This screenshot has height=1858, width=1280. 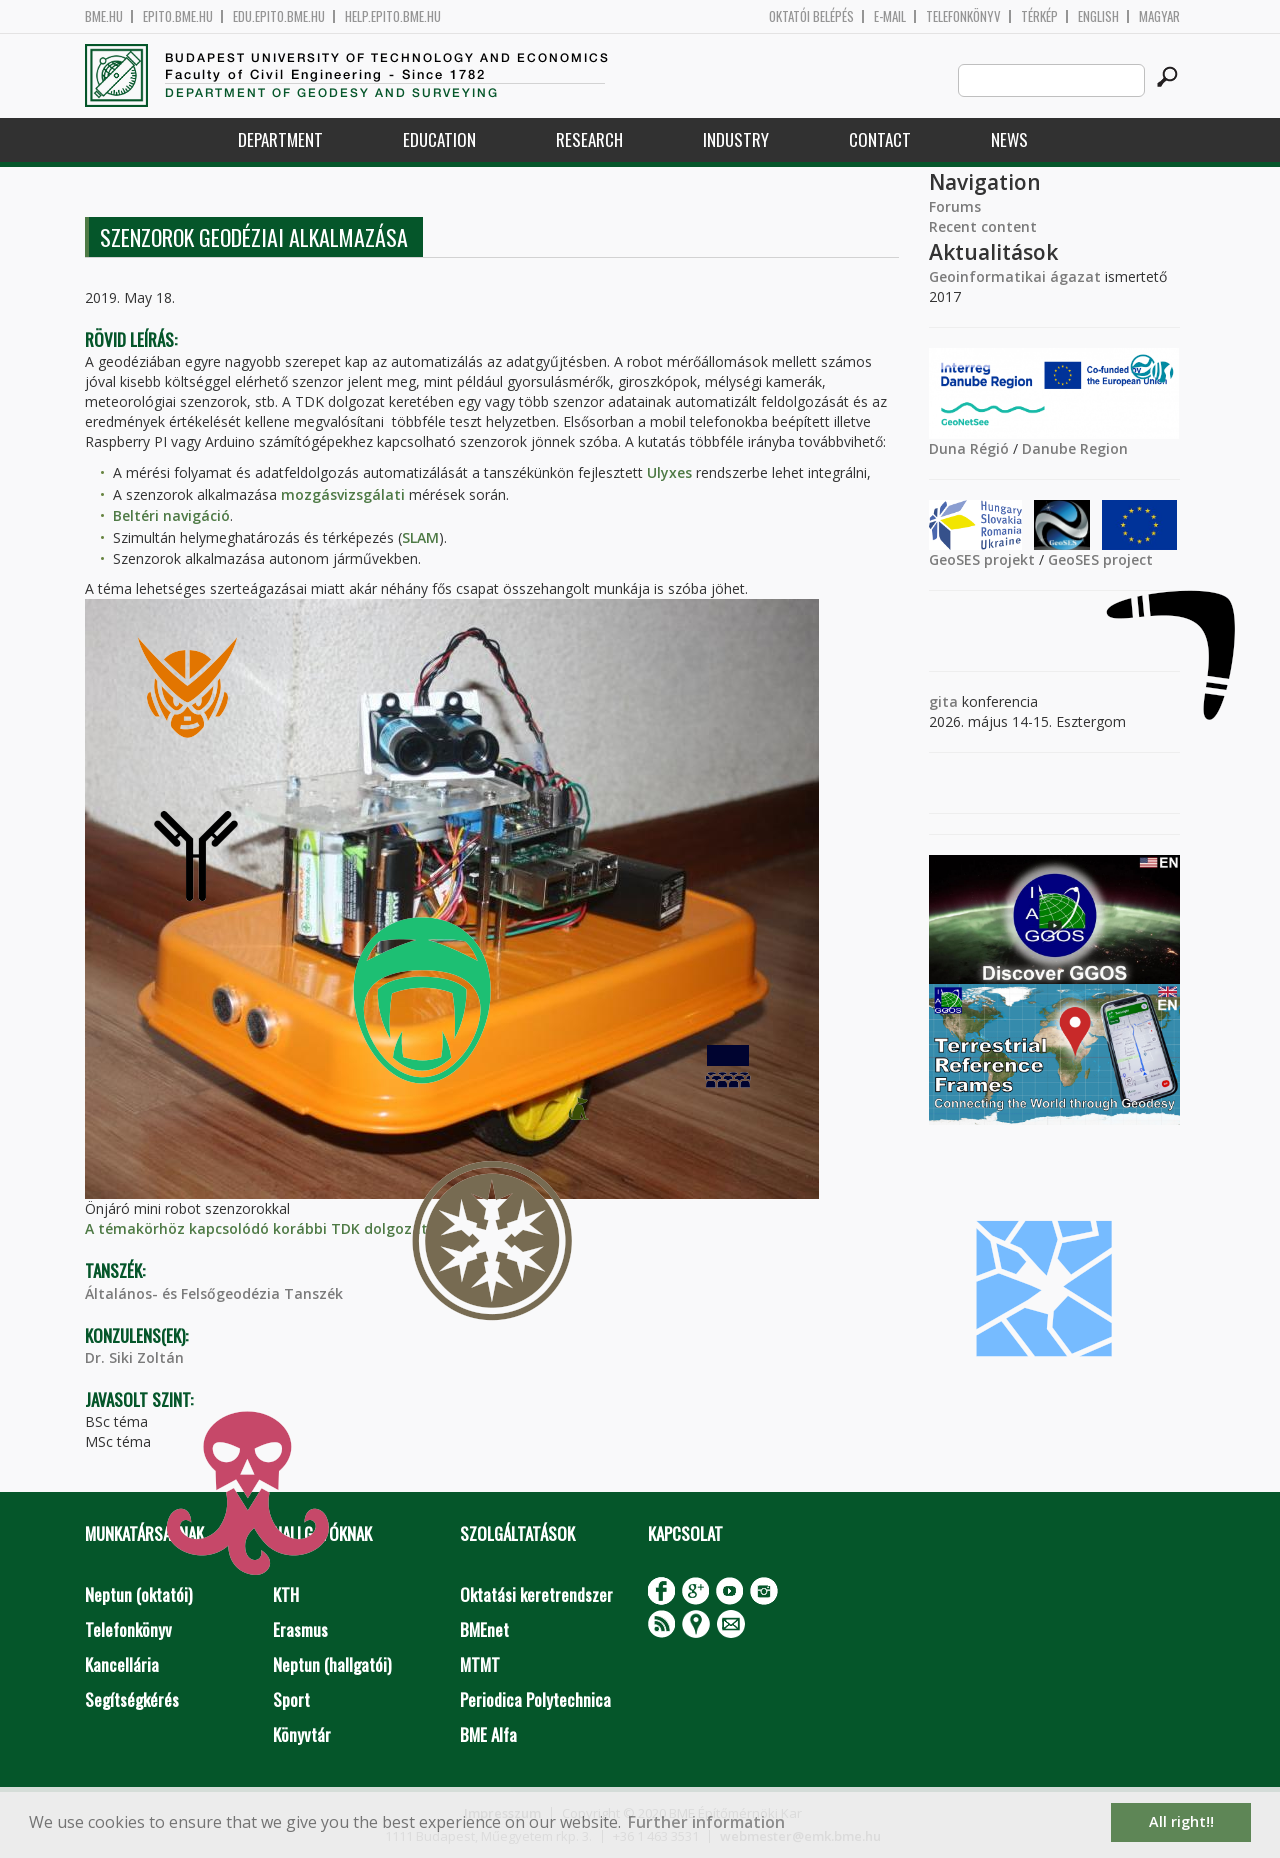 What do you see at coordinates (196, 856) in the screenshot?
I see `view immune system or antibody information` at bounding box center [196, 856].